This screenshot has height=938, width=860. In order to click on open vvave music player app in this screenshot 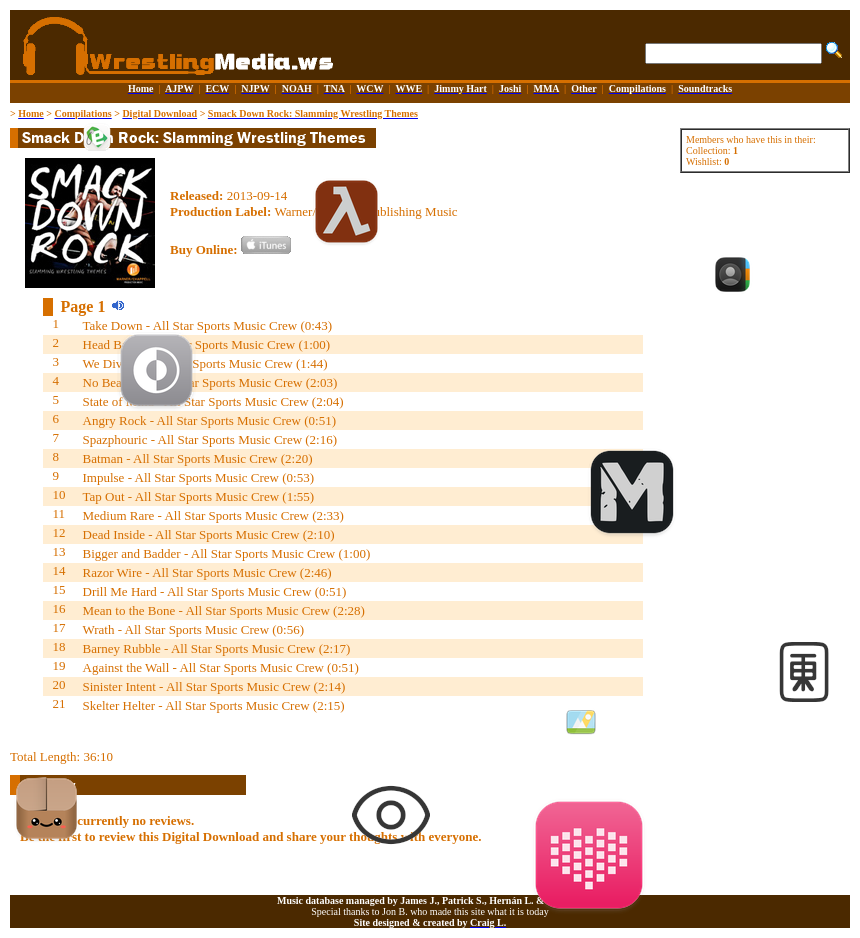, I will do `click(589, 855)`.